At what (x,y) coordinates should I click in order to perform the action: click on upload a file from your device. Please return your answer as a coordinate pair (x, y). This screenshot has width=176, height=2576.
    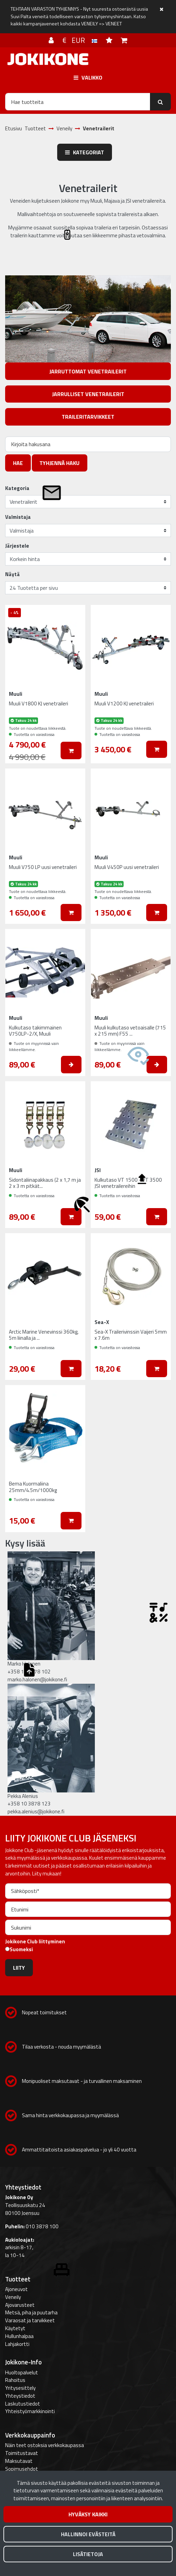
    Looking at the image, I should click on (142, 1179).